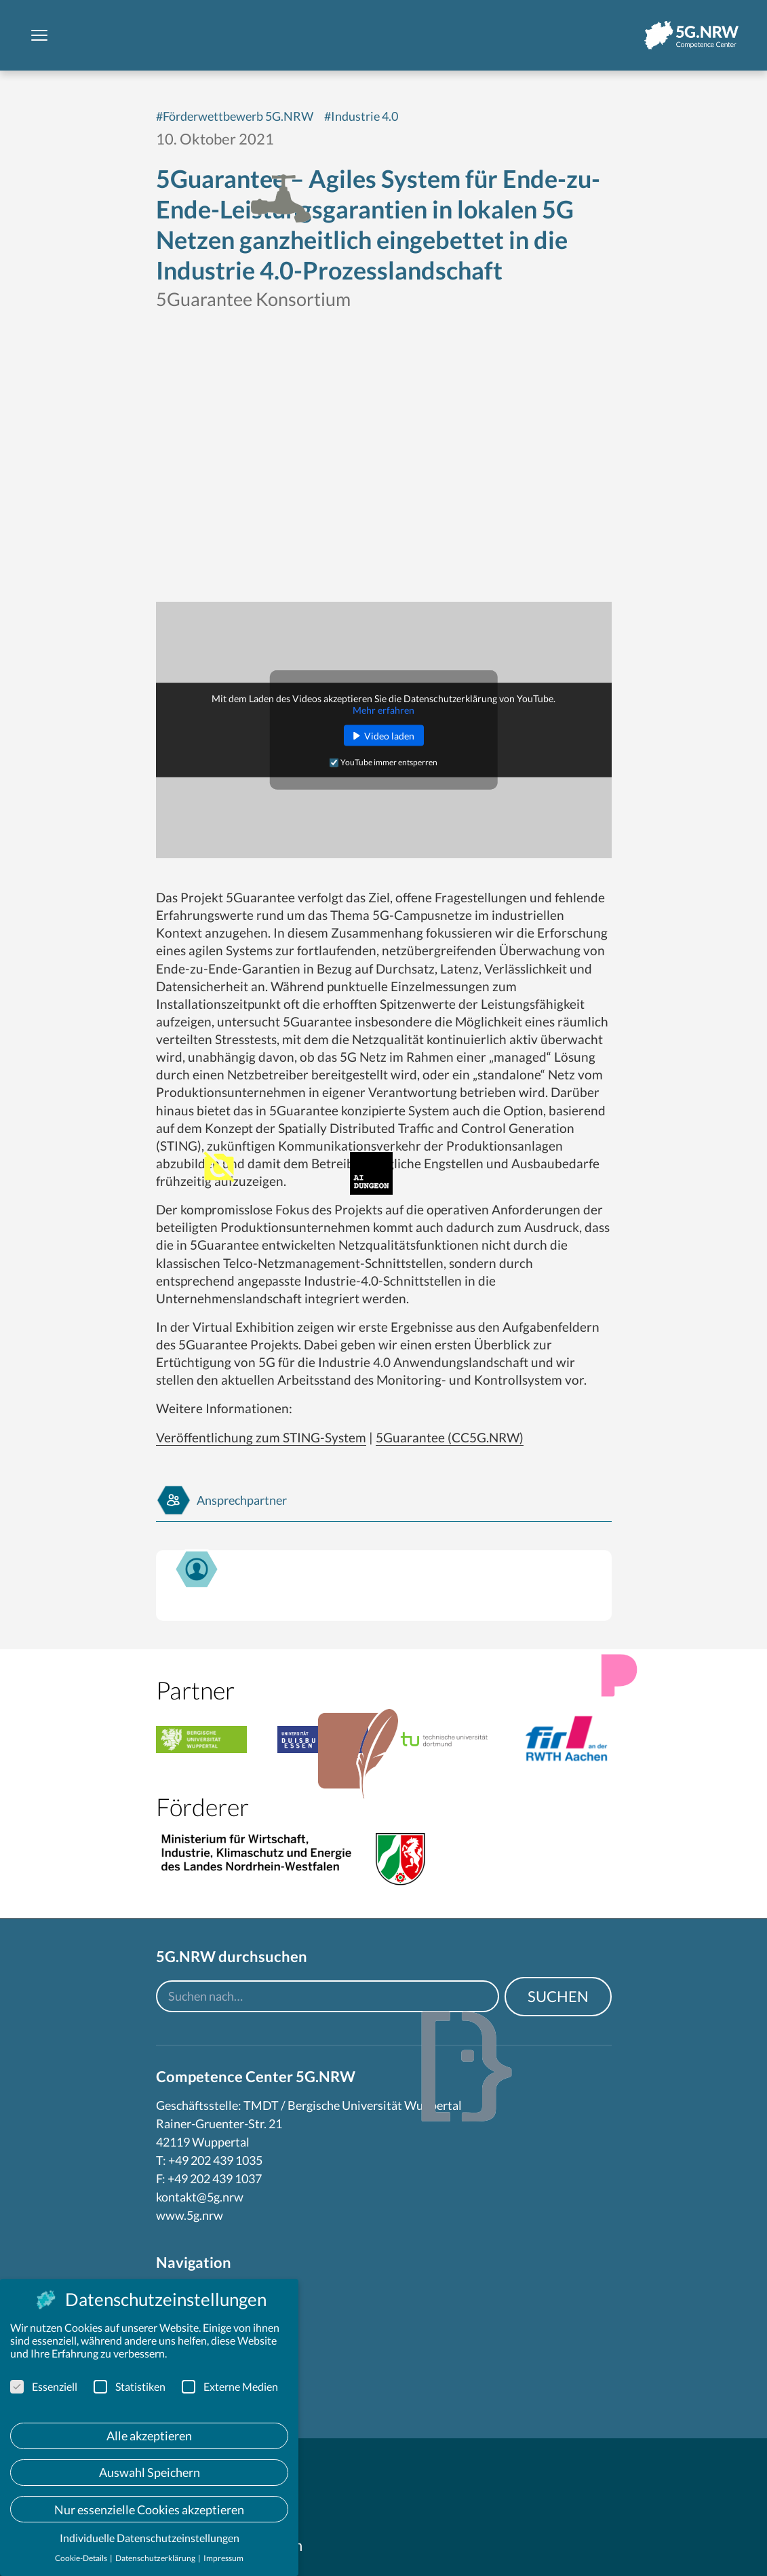 Image resolution: width=767 pixels, height=2576 pixels. I want to click on camera is disabled or turned off, so click(219, 1167).